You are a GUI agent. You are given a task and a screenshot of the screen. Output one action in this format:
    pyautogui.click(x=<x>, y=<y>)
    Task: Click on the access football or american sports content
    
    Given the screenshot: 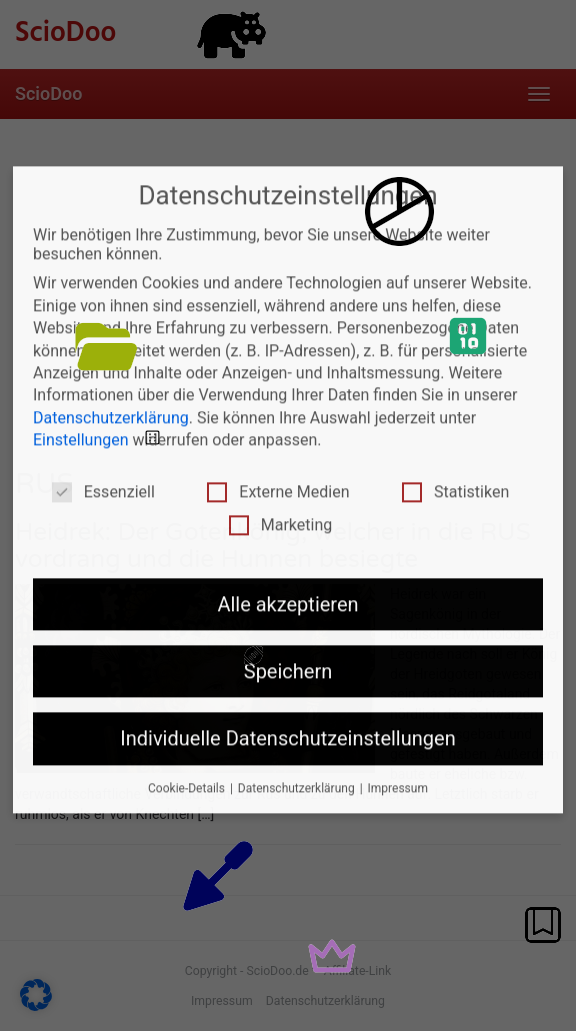 What is the action you would take?
    pyautogui.click(x=253, y=655)
    